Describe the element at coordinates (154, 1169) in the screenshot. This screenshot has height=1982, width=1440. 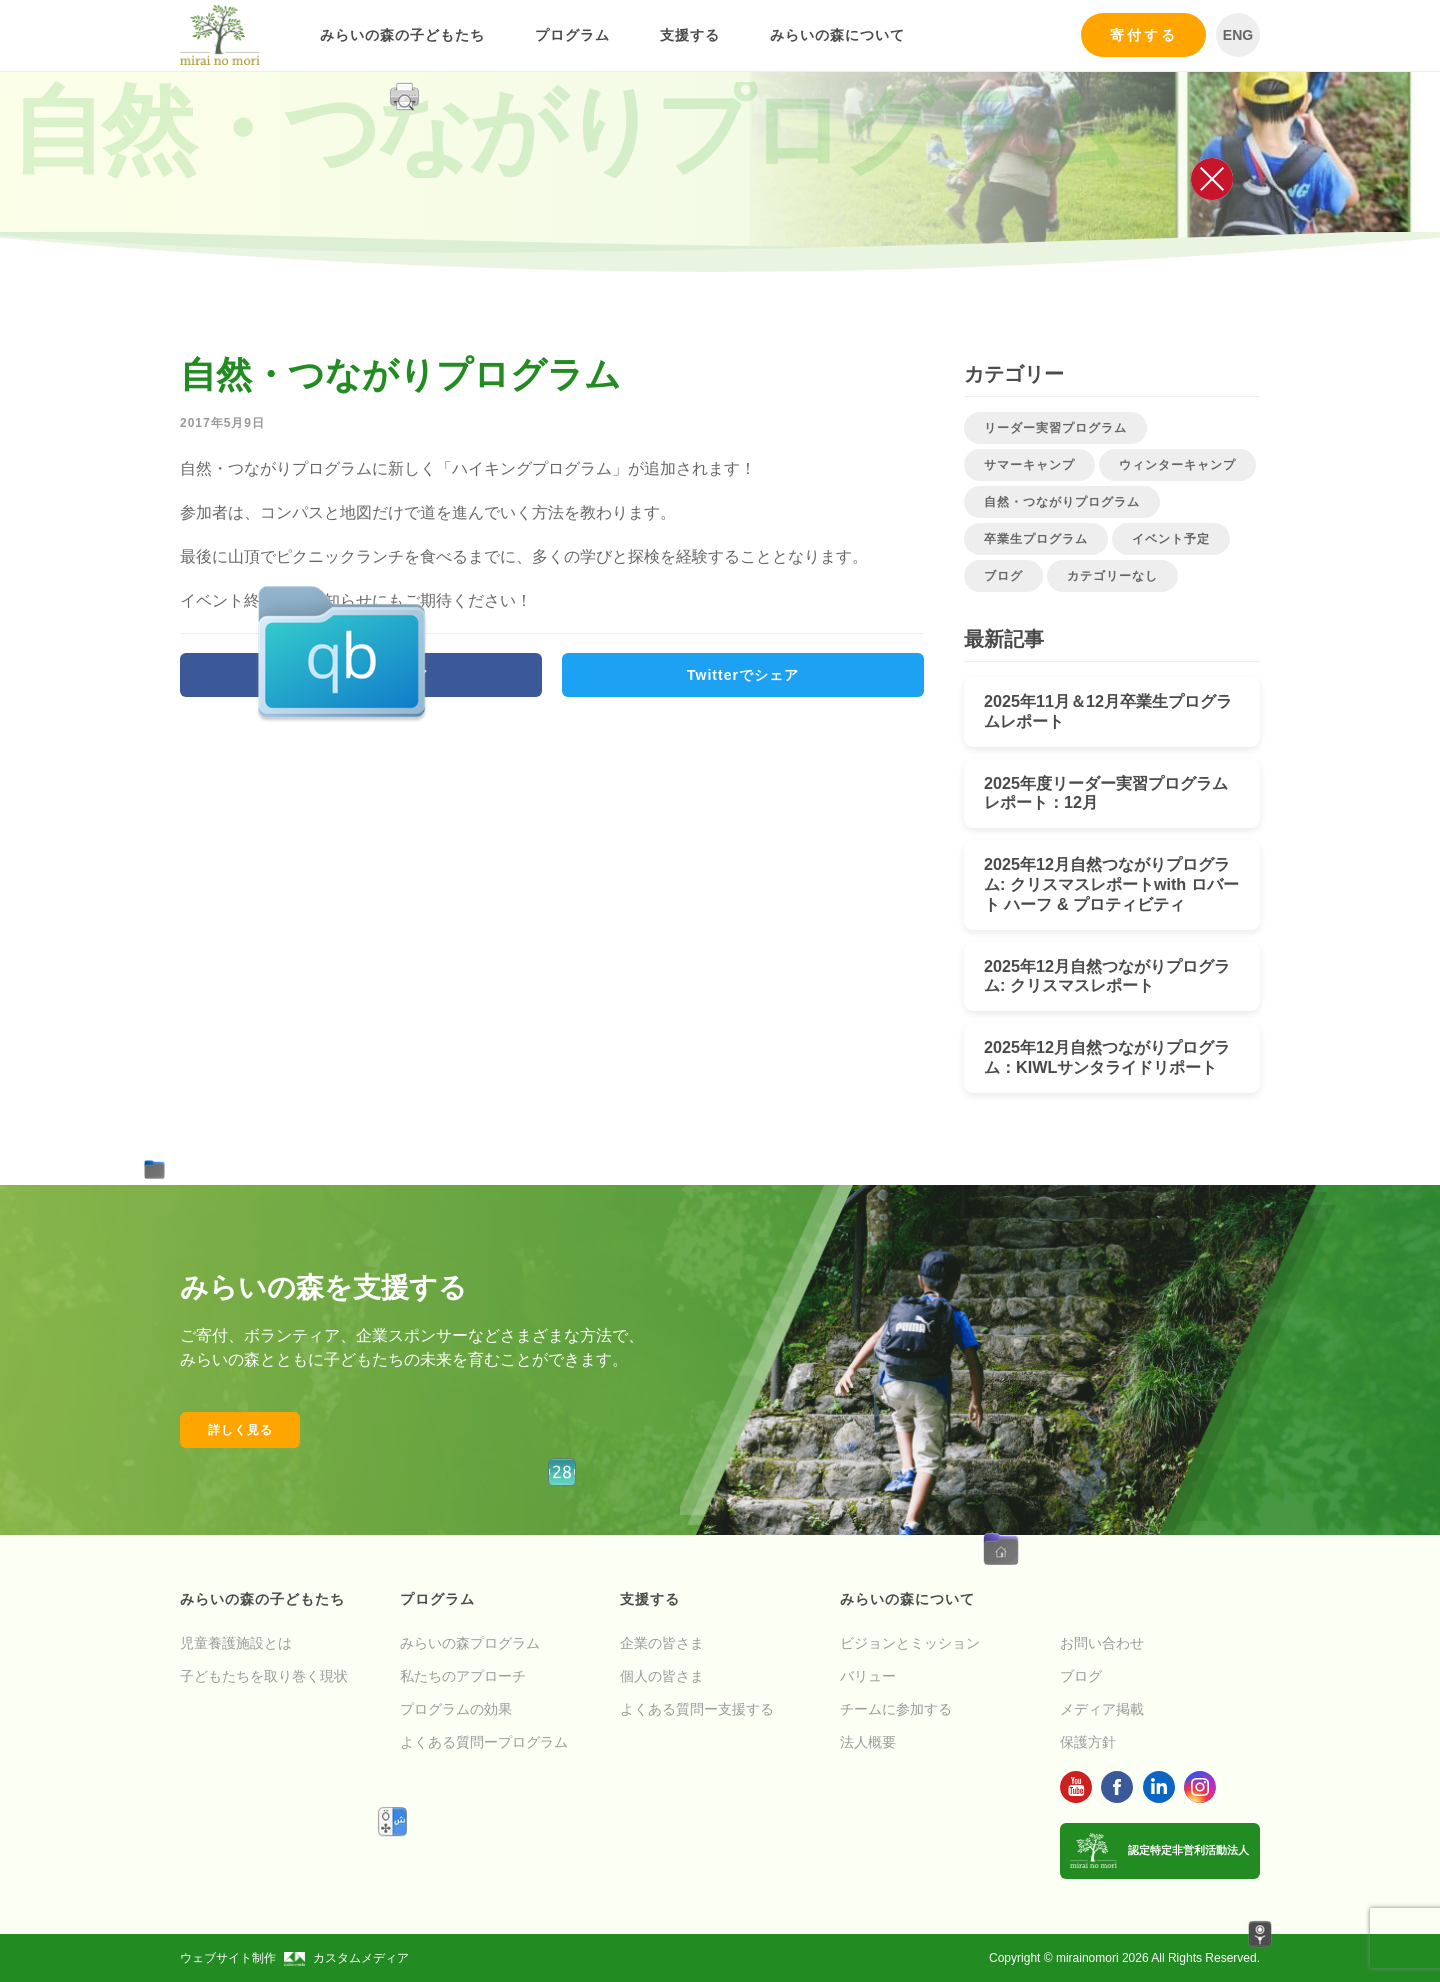
I see `open folder to view contents` at that location.